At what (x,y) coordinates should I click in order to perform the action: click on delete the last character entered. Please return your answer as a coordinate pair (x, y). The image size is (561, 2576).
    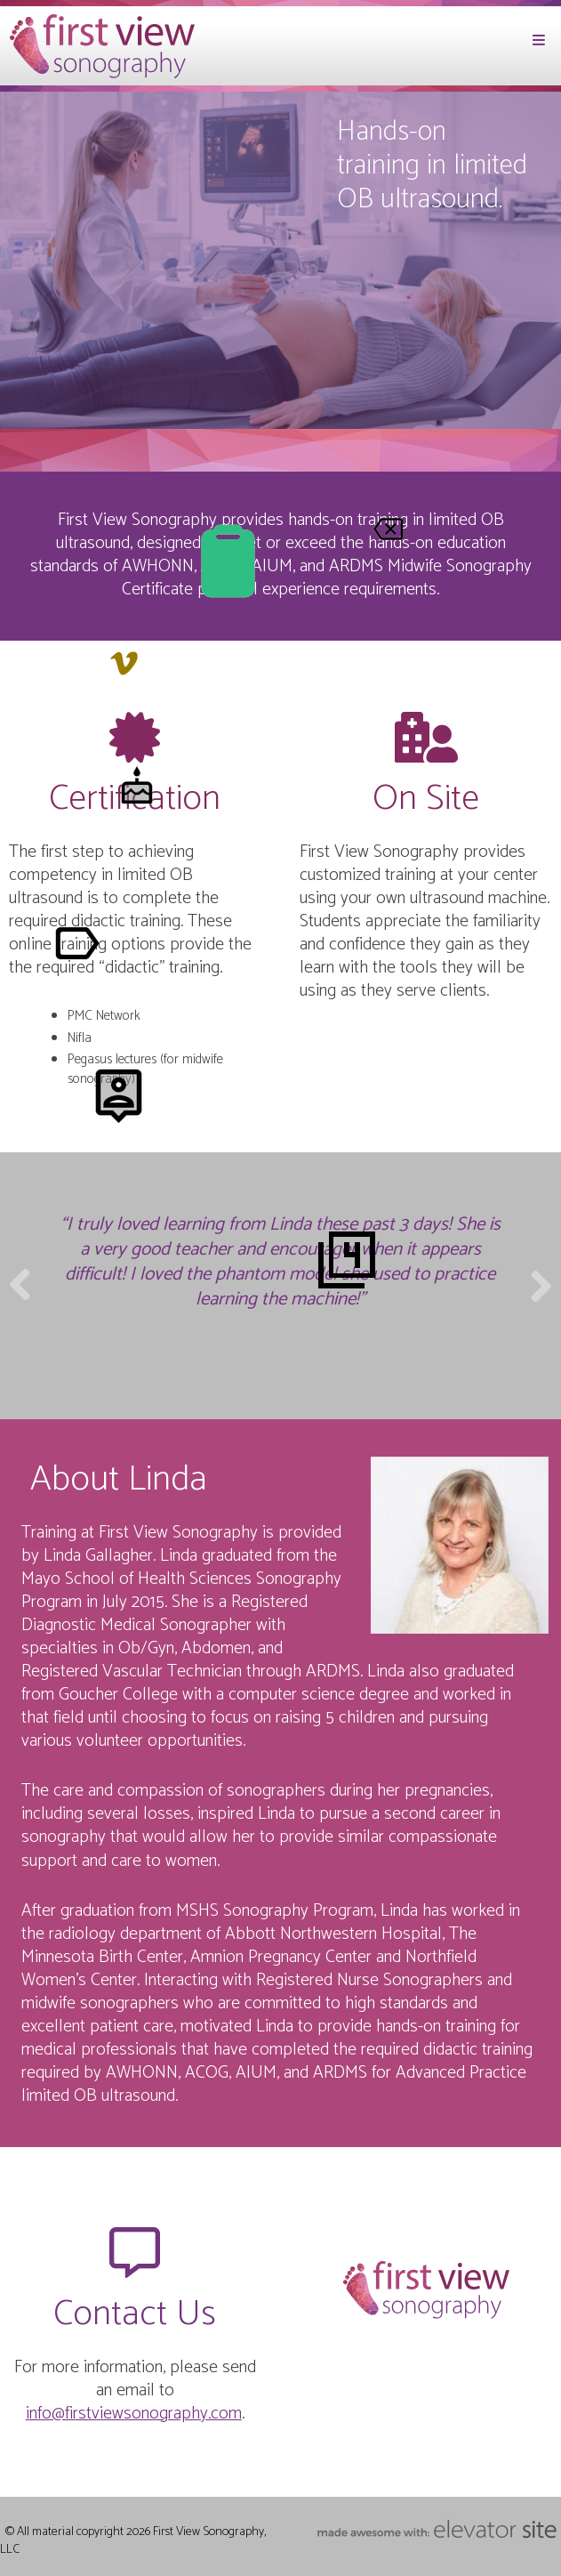
    Looking at the image, I should click on (388, 529).